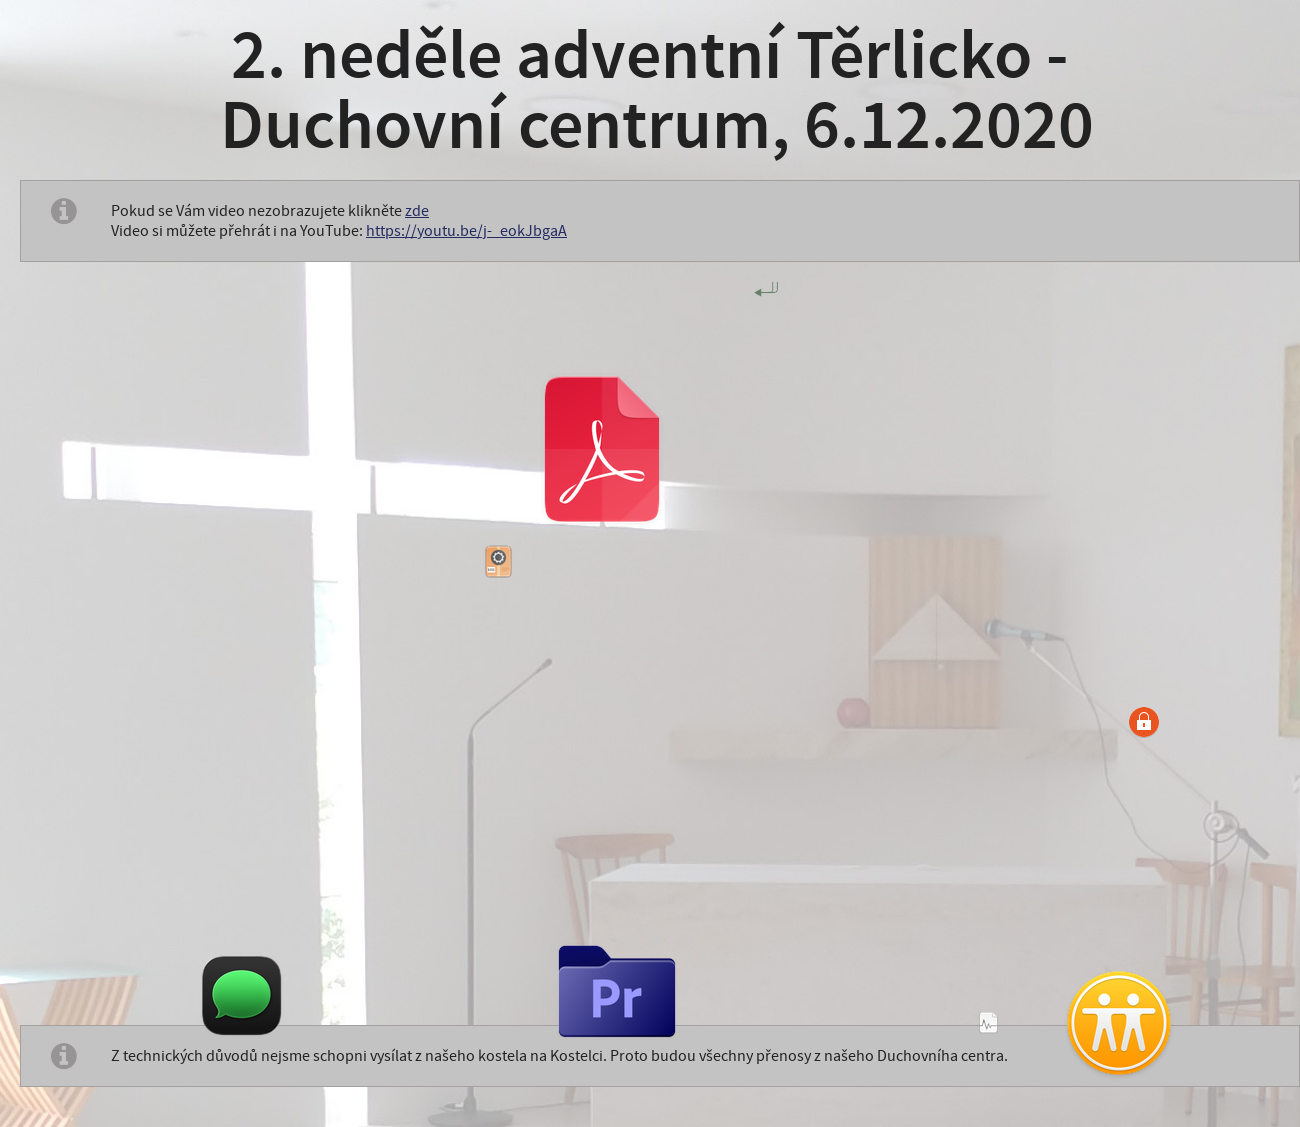  Describe the element at coordinates (498, 561) in the screenshot. I see `indicates package manager is processing` at that location.